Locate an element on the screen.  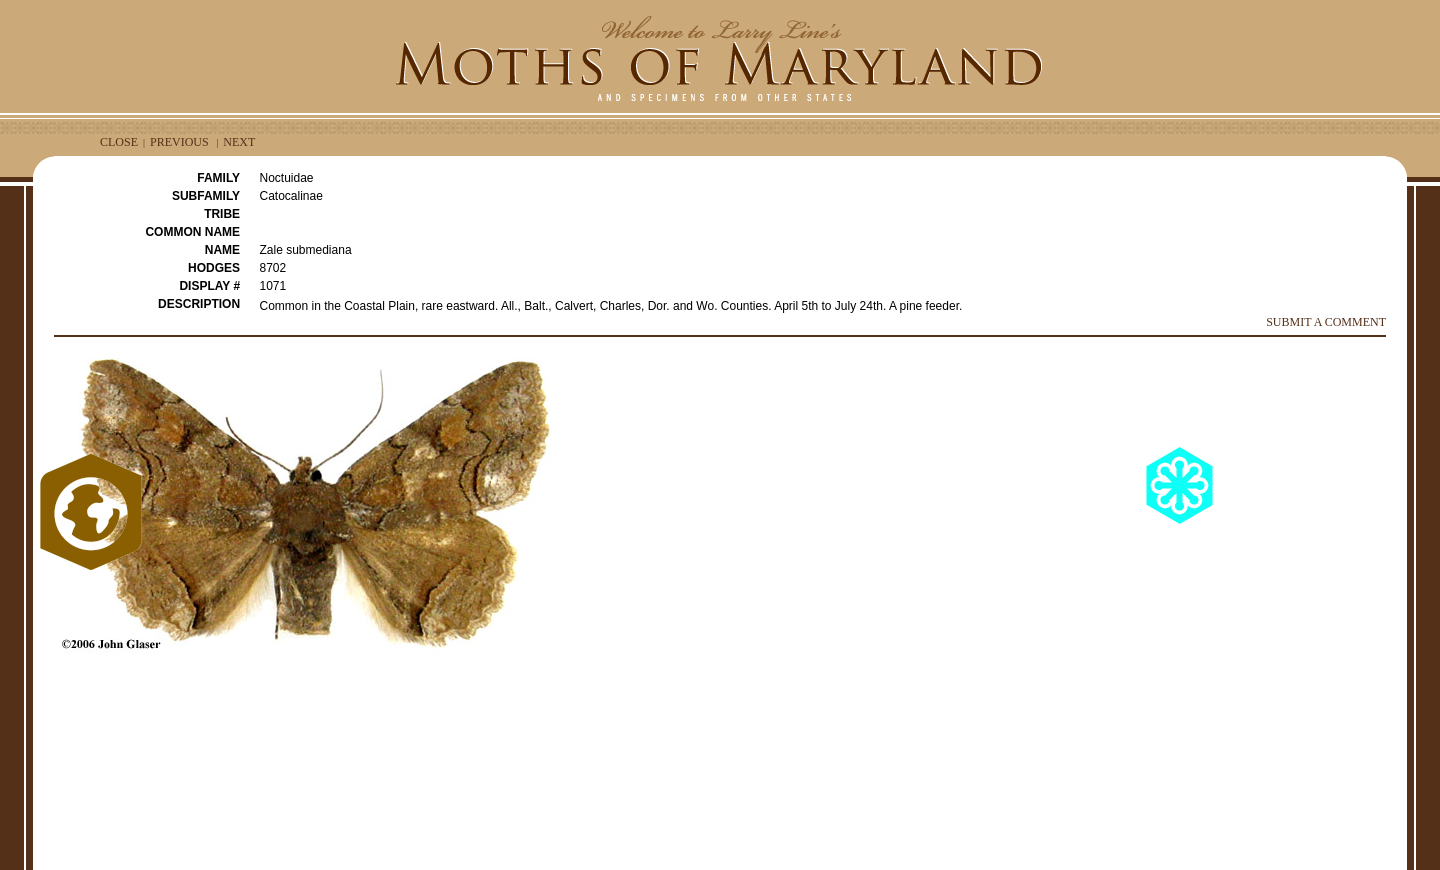
open ArcGIS mapping application is located at coordinates (91, 512).